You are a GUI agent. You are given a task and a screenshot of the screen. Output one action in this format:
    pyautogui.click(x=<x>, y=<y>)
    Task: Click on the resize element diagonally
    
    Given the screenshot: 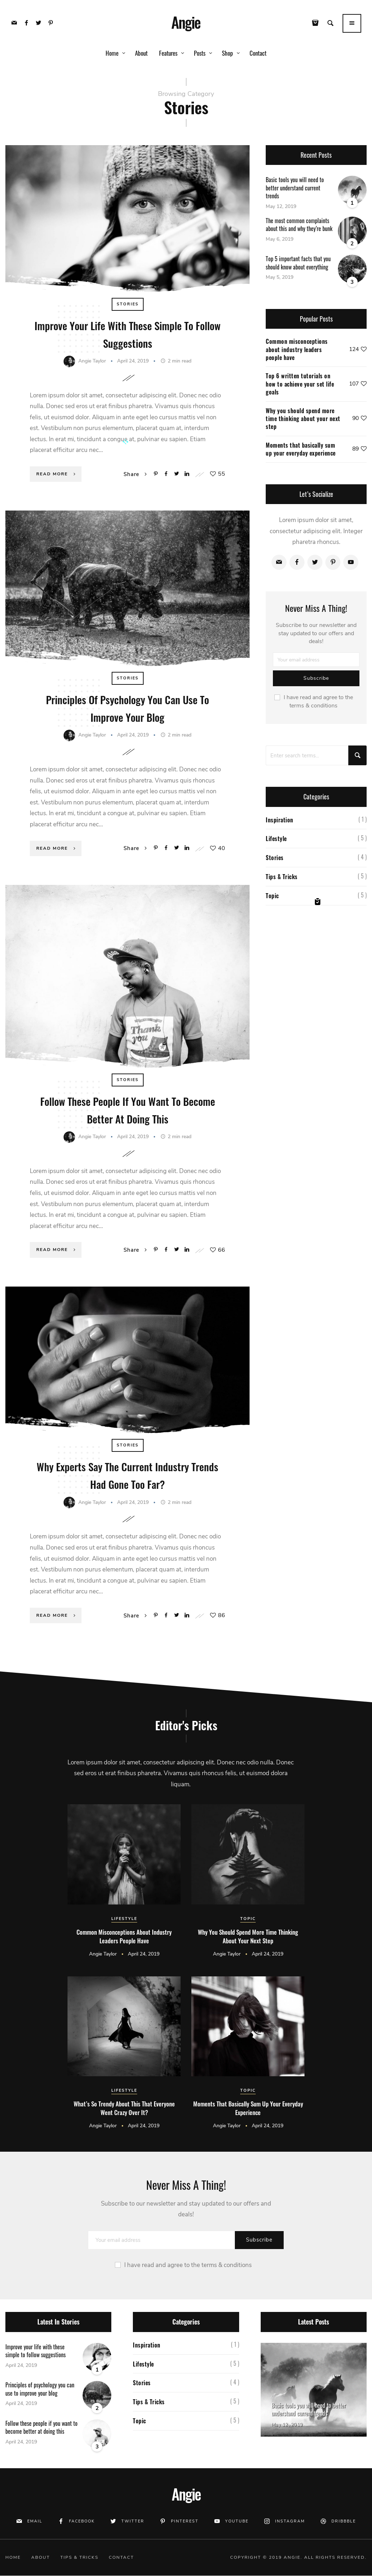 What is the action you would take?
    pyautogui.click(x=125, y=442)
    